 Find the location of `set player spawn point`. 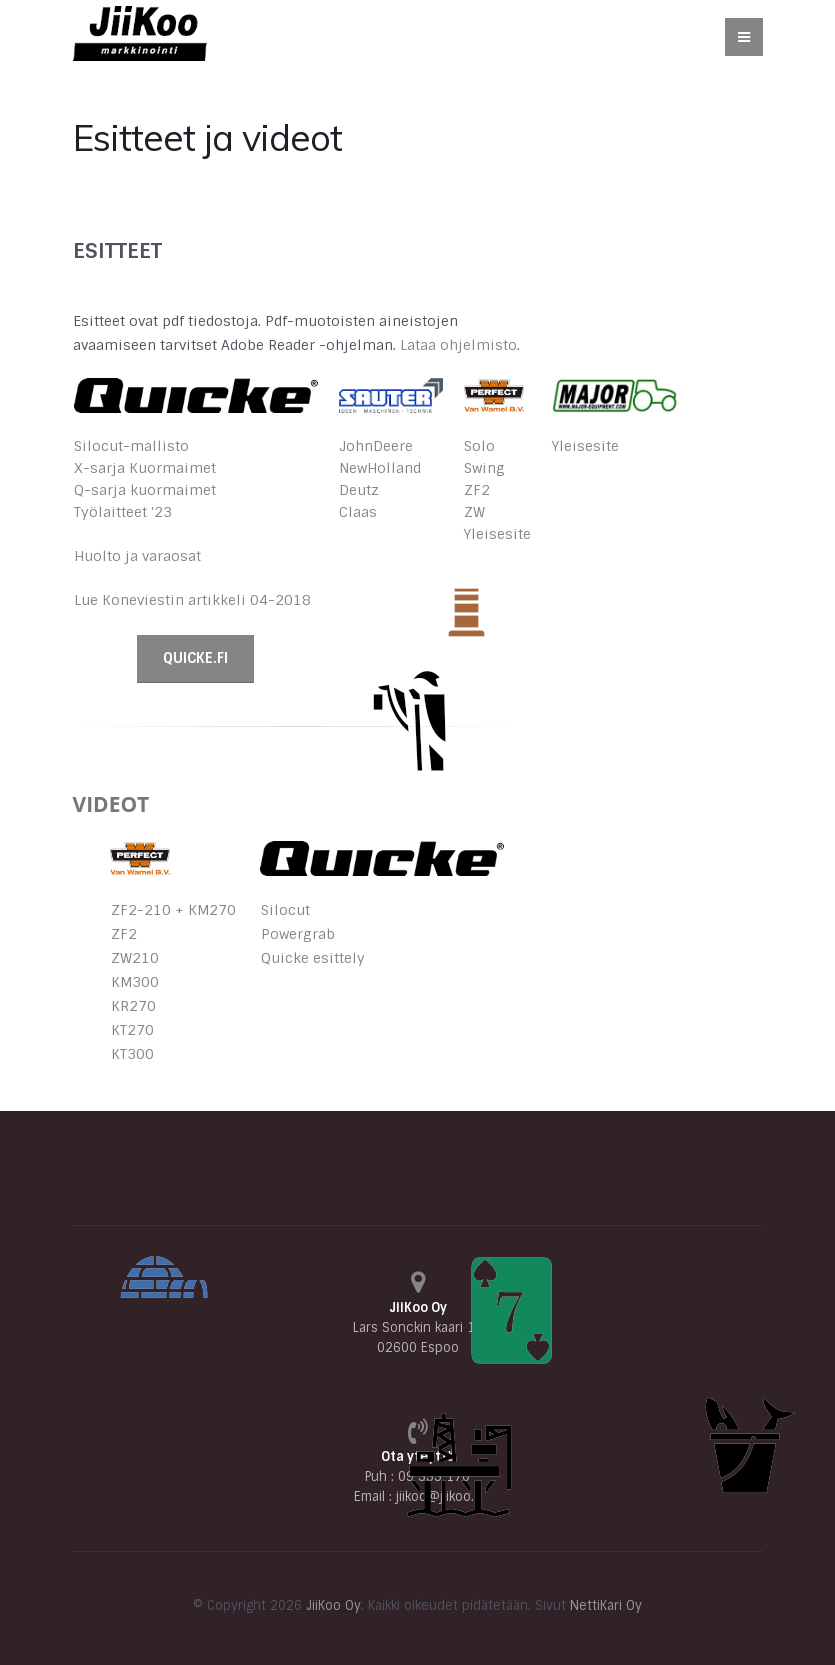

set player spawn point is located at coordinates (466, 612).